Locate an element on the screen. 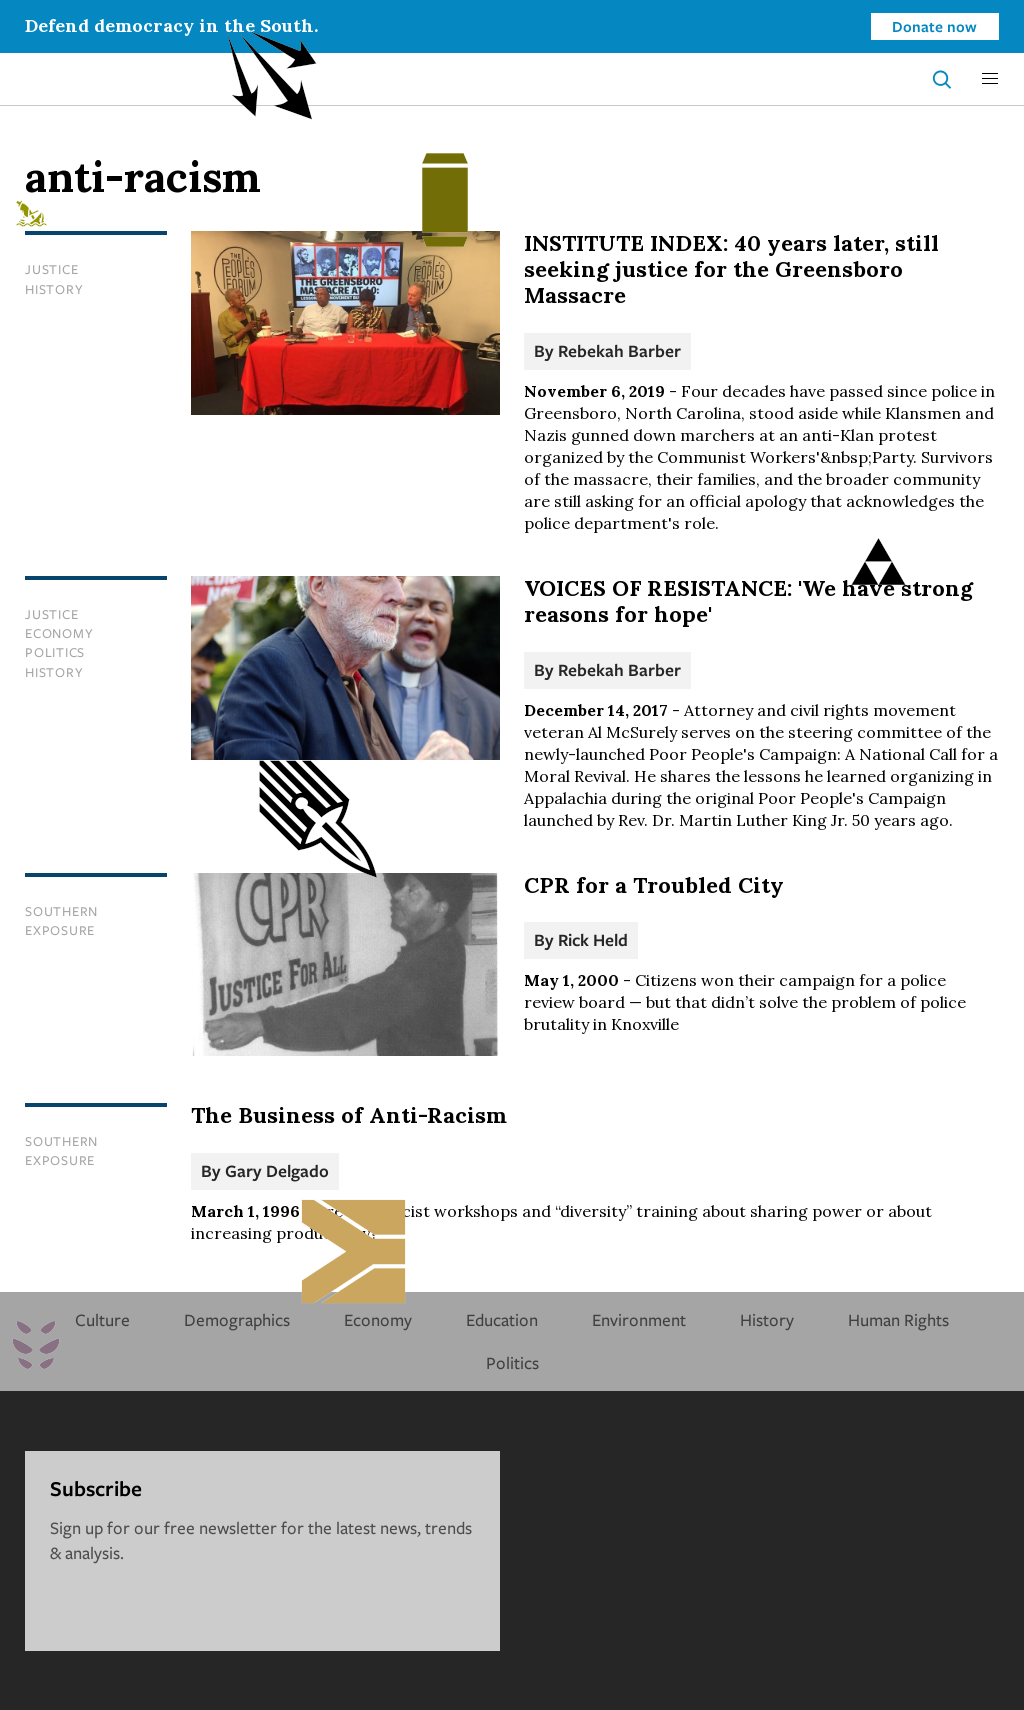 The height and width of the screenshot is (1710, 1024). indicates an attack or strike action is located at coordinates (272, 74).